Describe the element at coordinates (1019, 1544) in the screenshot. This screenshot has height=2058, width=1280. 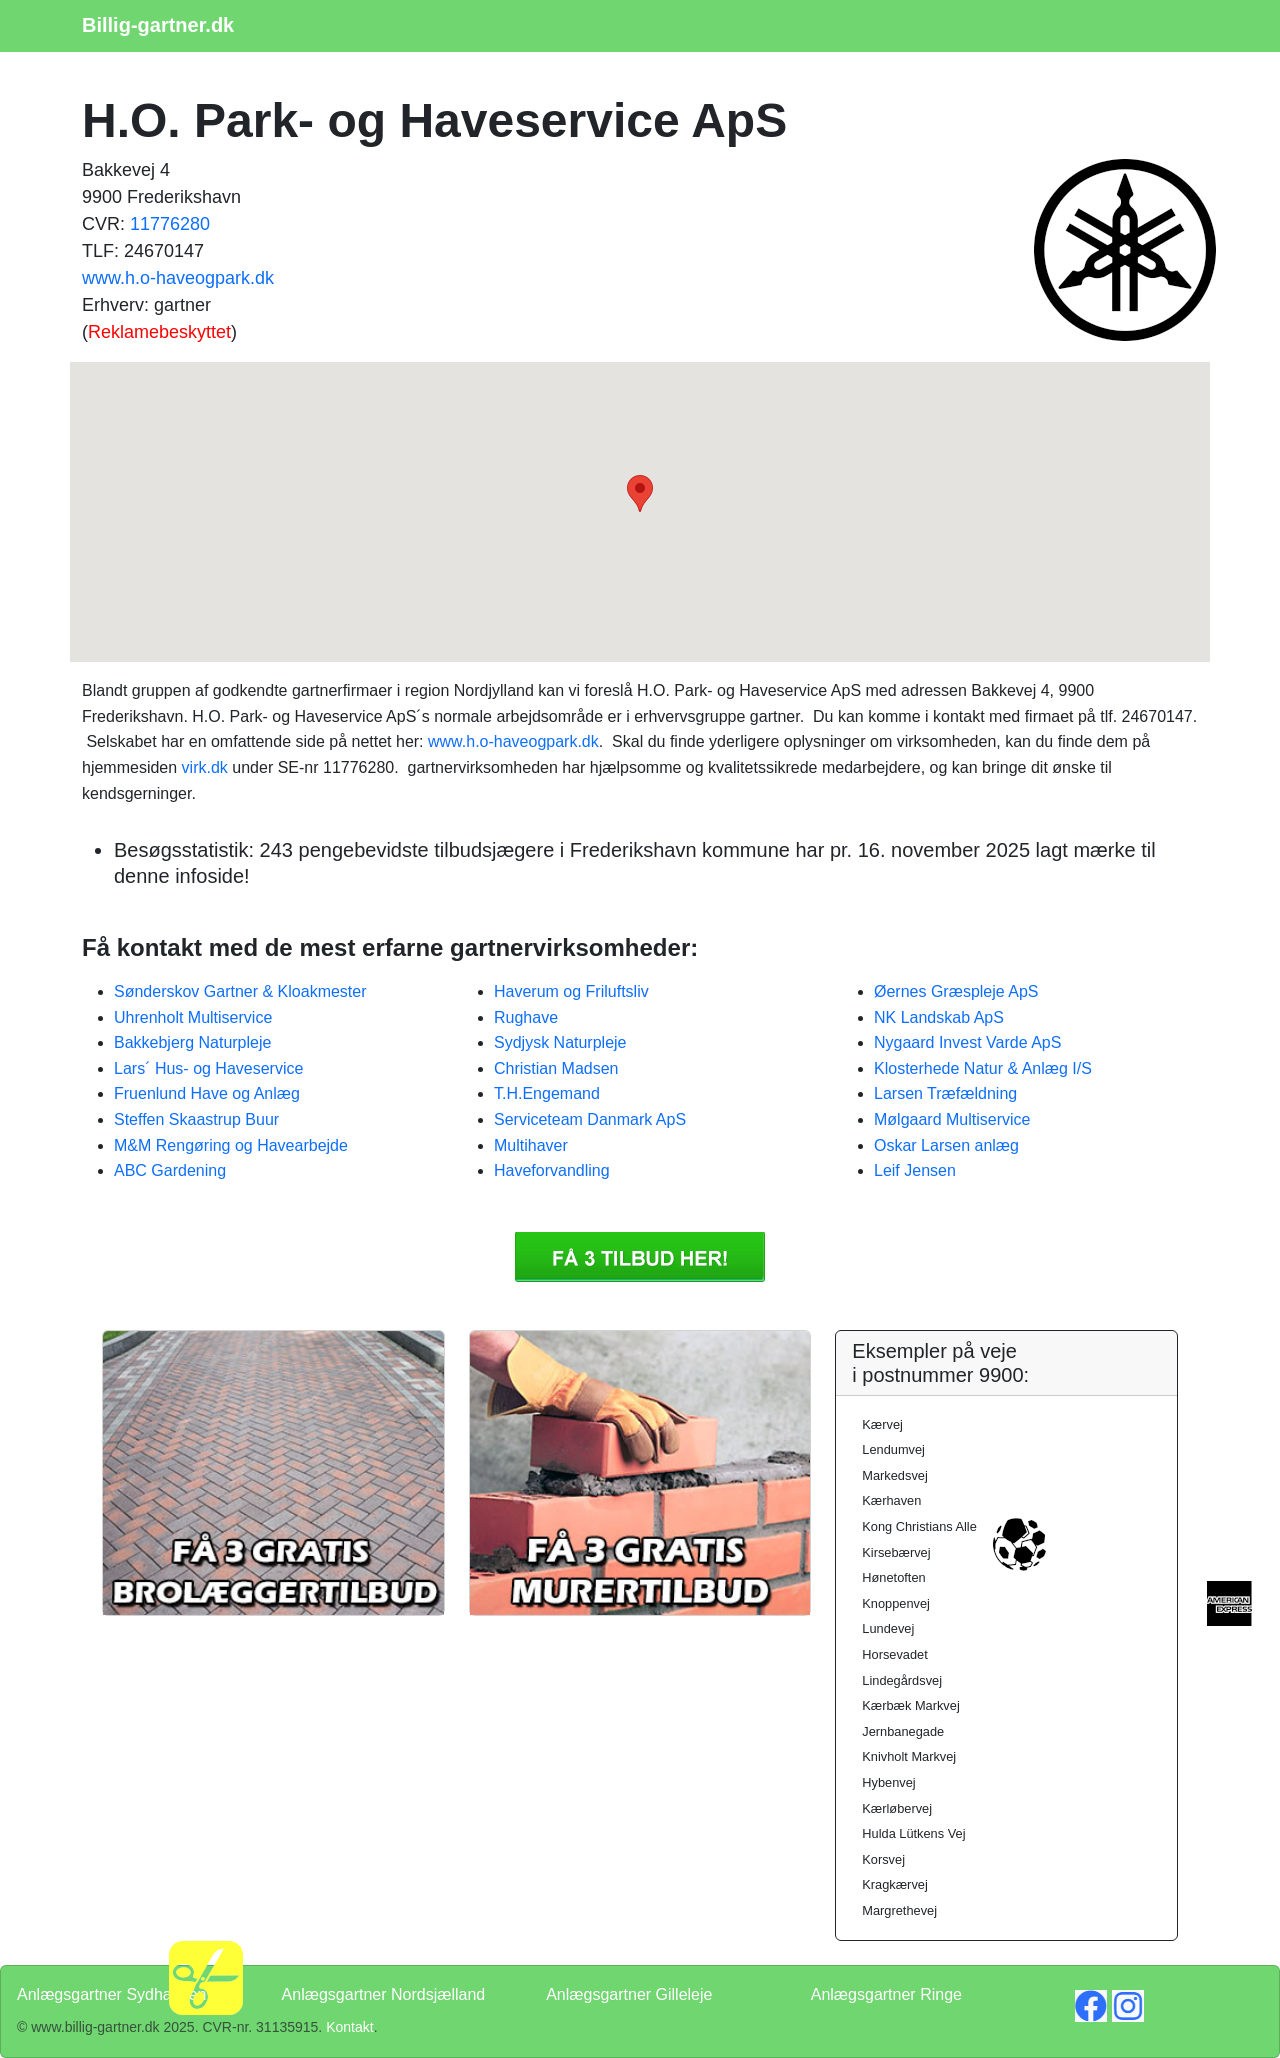
I see `view Indian Super League football content` at that location.